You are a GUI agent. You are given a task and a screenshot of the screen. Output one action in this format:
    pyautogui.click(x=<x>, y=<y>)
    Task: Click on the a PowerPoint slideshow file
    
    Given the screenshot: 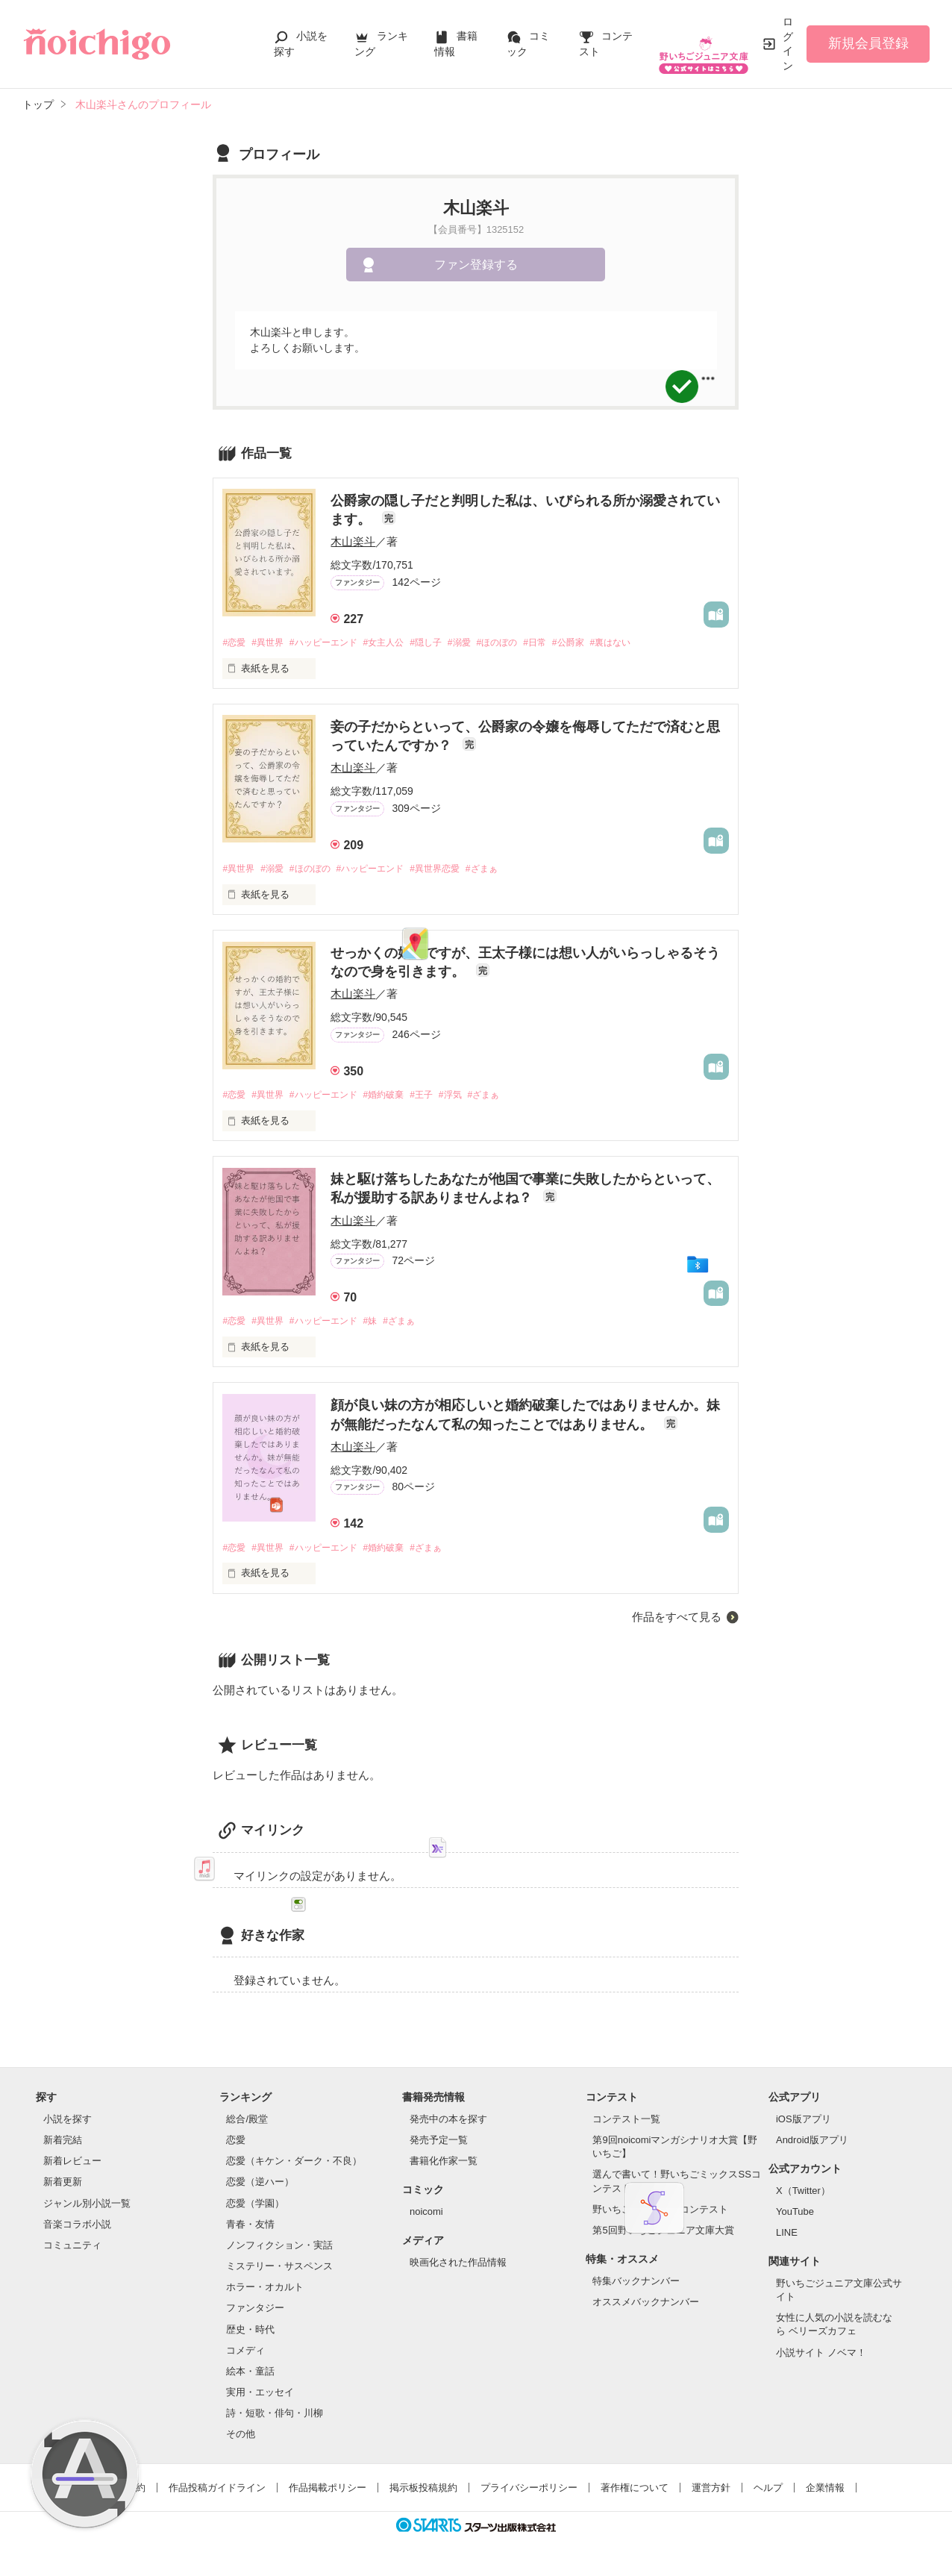 What is the action you would take?
    pyautogui.click(x=276, y=1504)
    